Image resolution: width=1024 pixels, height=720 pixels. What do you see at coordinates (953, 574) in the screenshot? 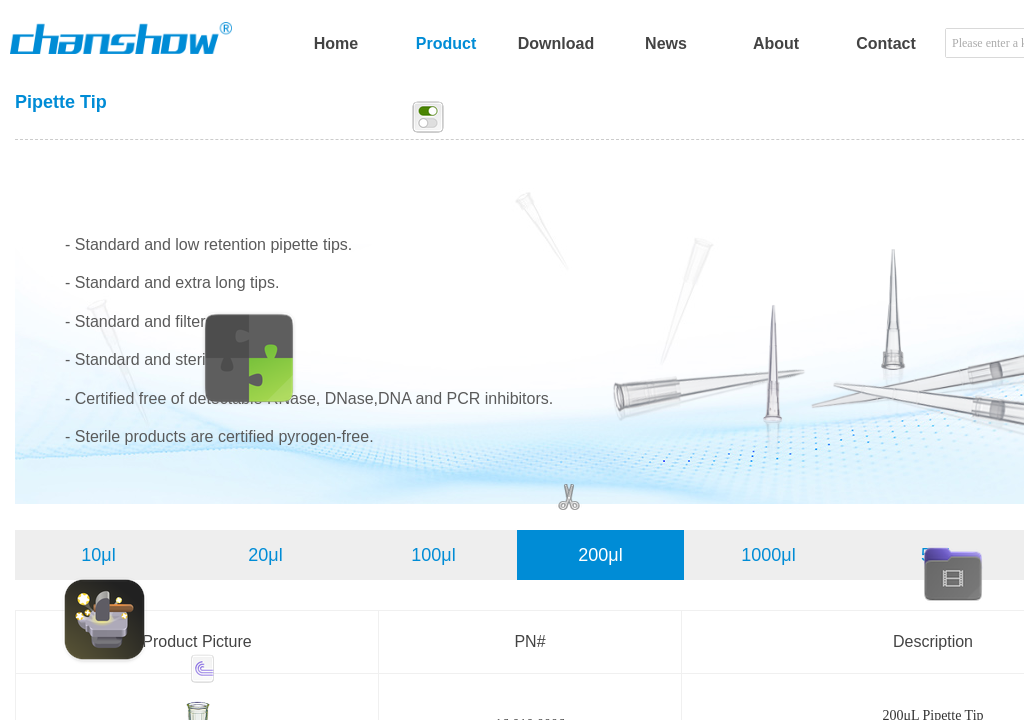
I see `open your videos folder` at bounding box center [953, 574].